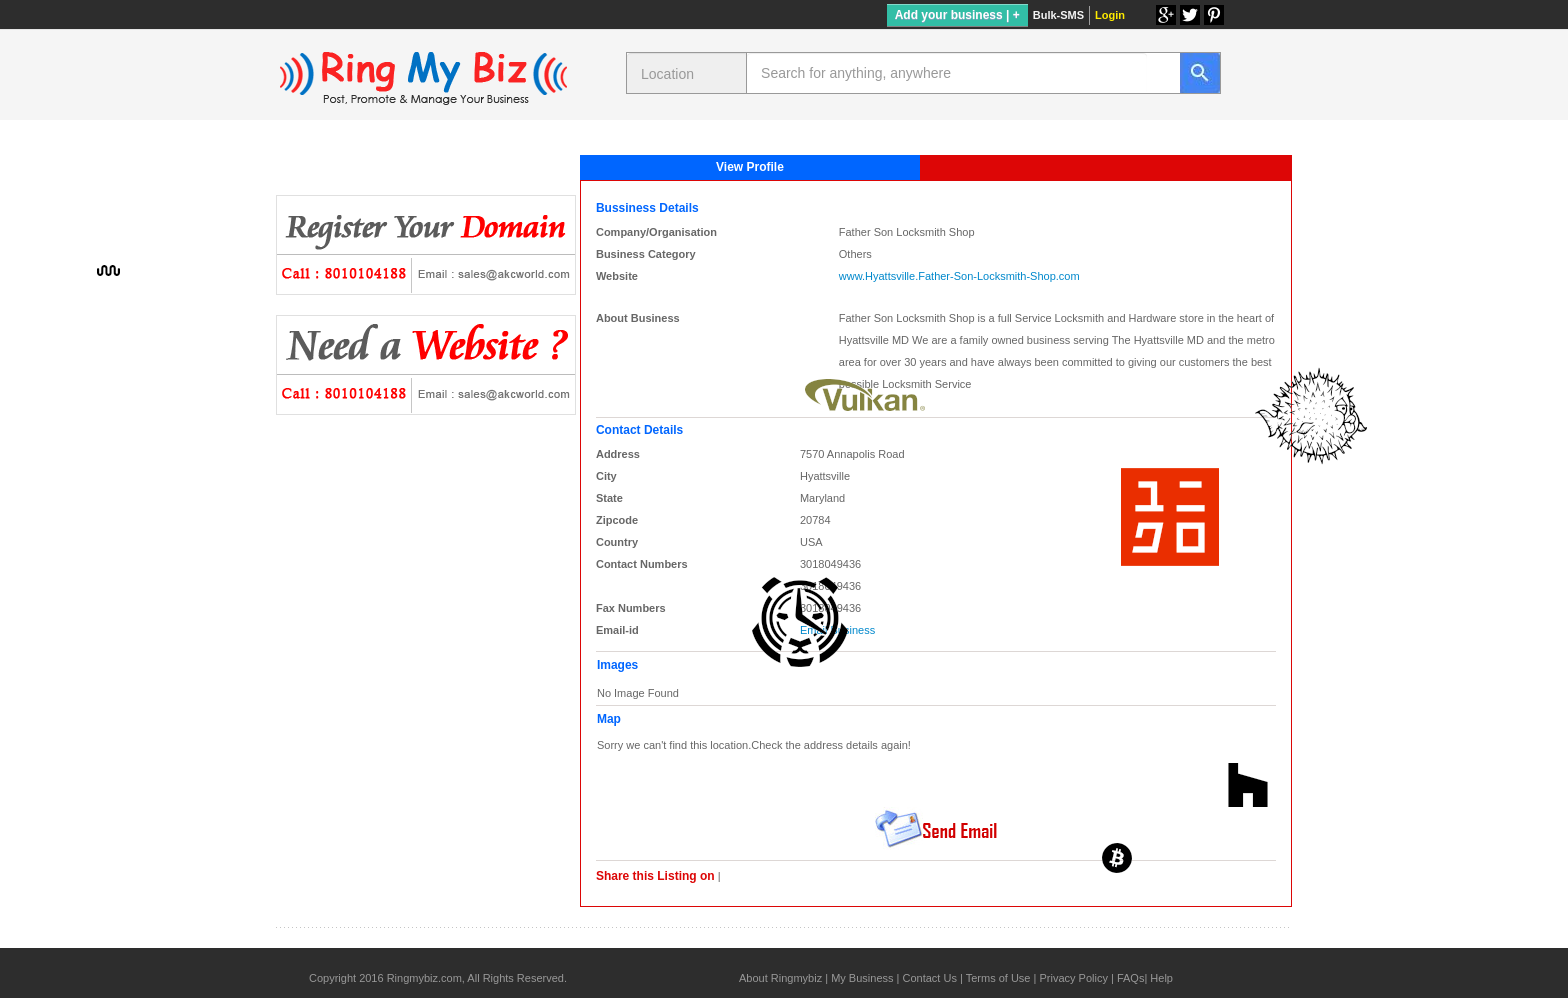 Image resolution: width=1568 pixels, height=998 pixels. What do you see at coordinates (1248, 785) in the screenshot?
I see `open the houzz app for home design and renovation` at bounding box center [1248, 785].